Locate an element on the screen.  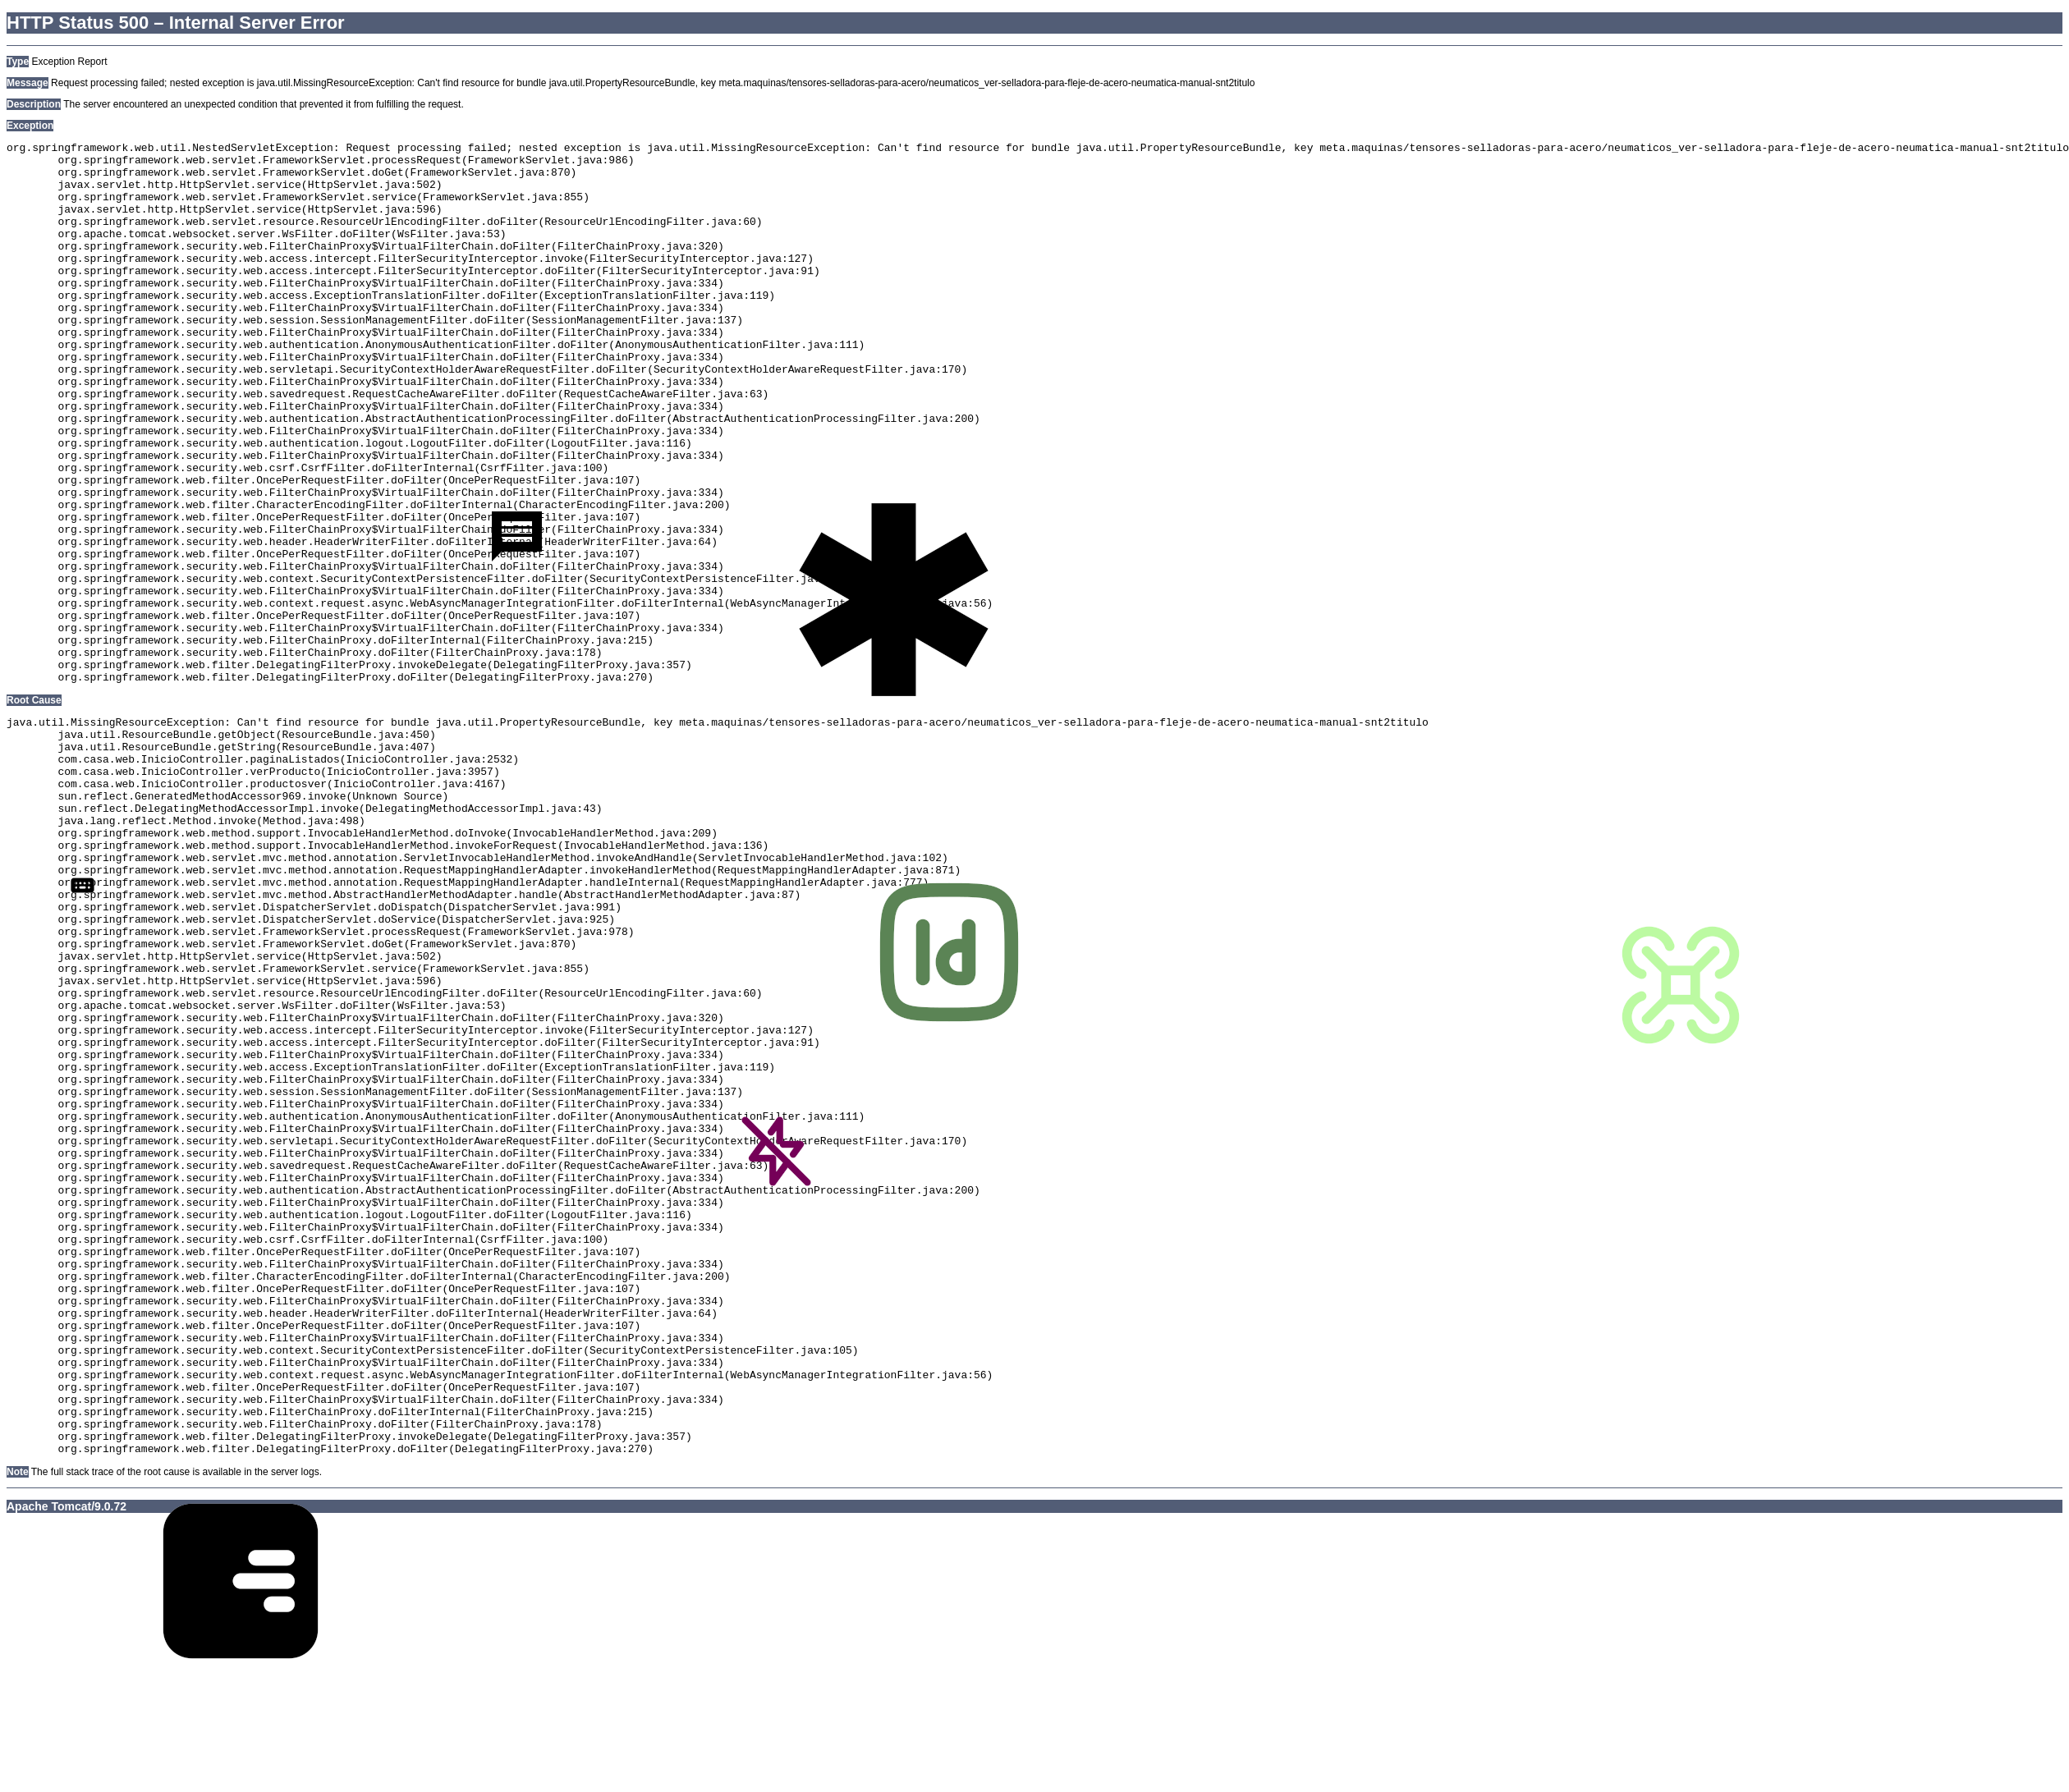
access drone controls is located at coordinates (1681, 985).